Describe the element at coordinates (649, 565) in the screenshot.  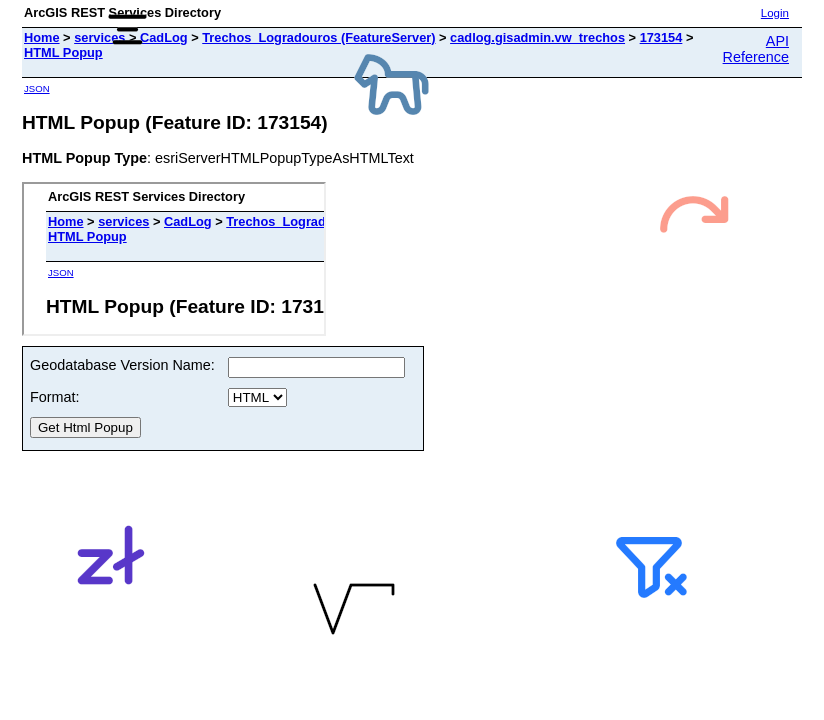
I see `clear all filters` at that location.